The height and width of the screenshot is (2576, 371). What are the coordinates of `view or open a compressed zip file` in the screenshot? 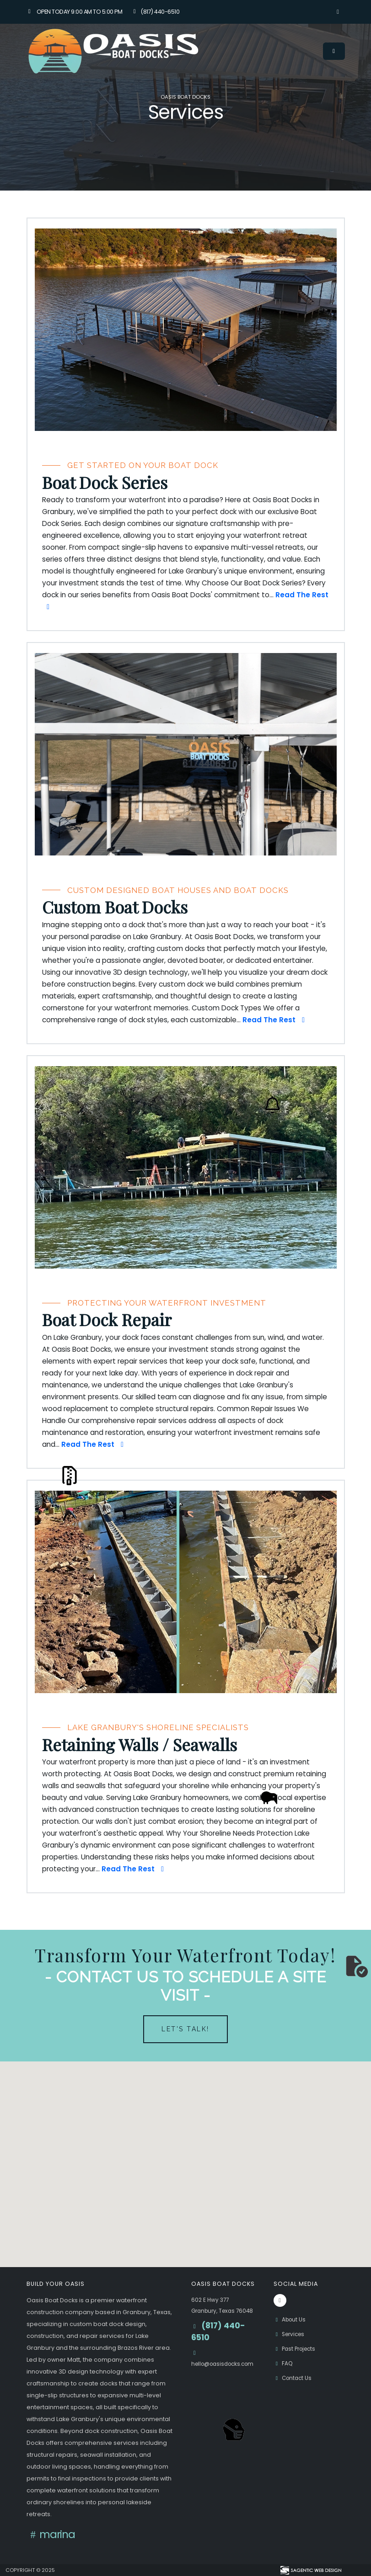 It's located at (70, 1476).